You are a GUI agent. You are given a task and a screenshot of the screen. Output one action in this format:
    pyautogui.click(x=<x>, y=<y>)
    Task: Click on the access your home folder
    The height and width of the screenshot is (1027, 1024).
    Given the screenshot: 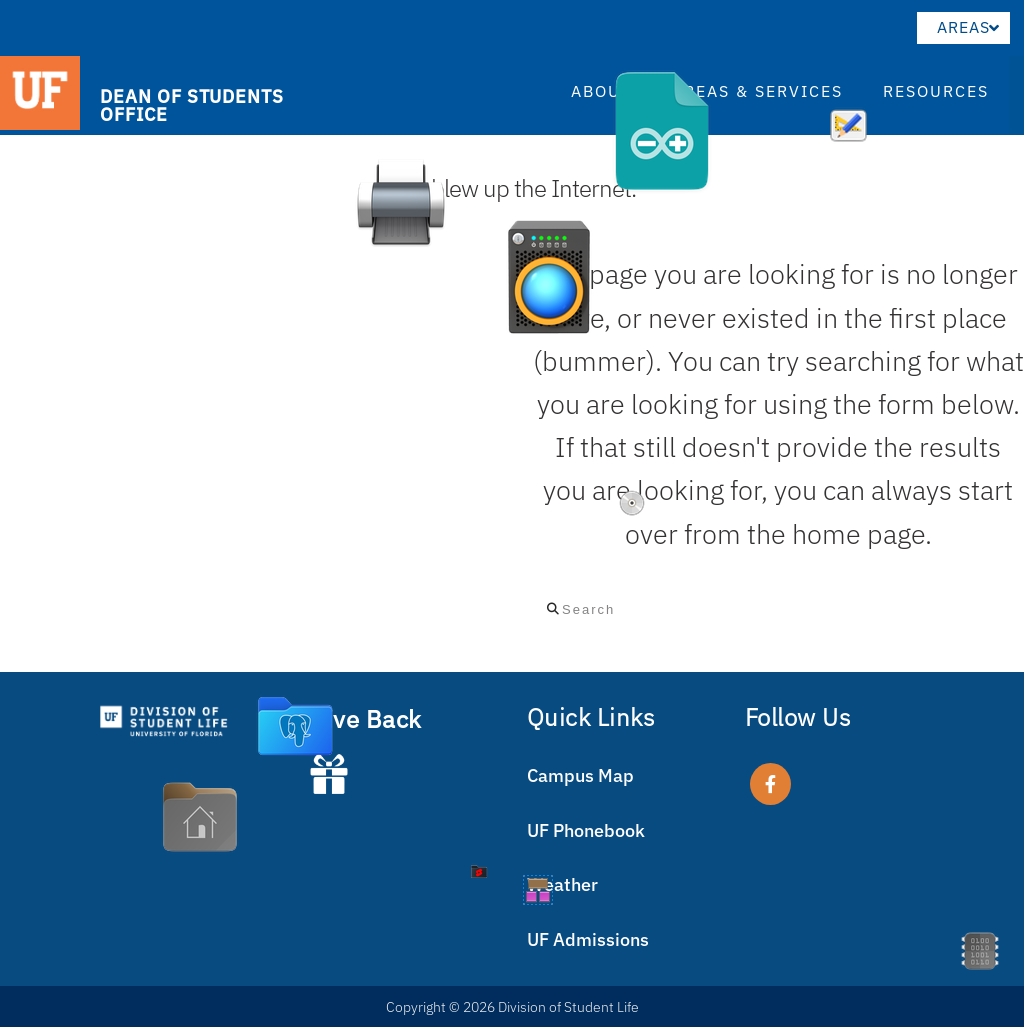 What is the action you would take?
    pyautogui.click(x=200, y=817)
    